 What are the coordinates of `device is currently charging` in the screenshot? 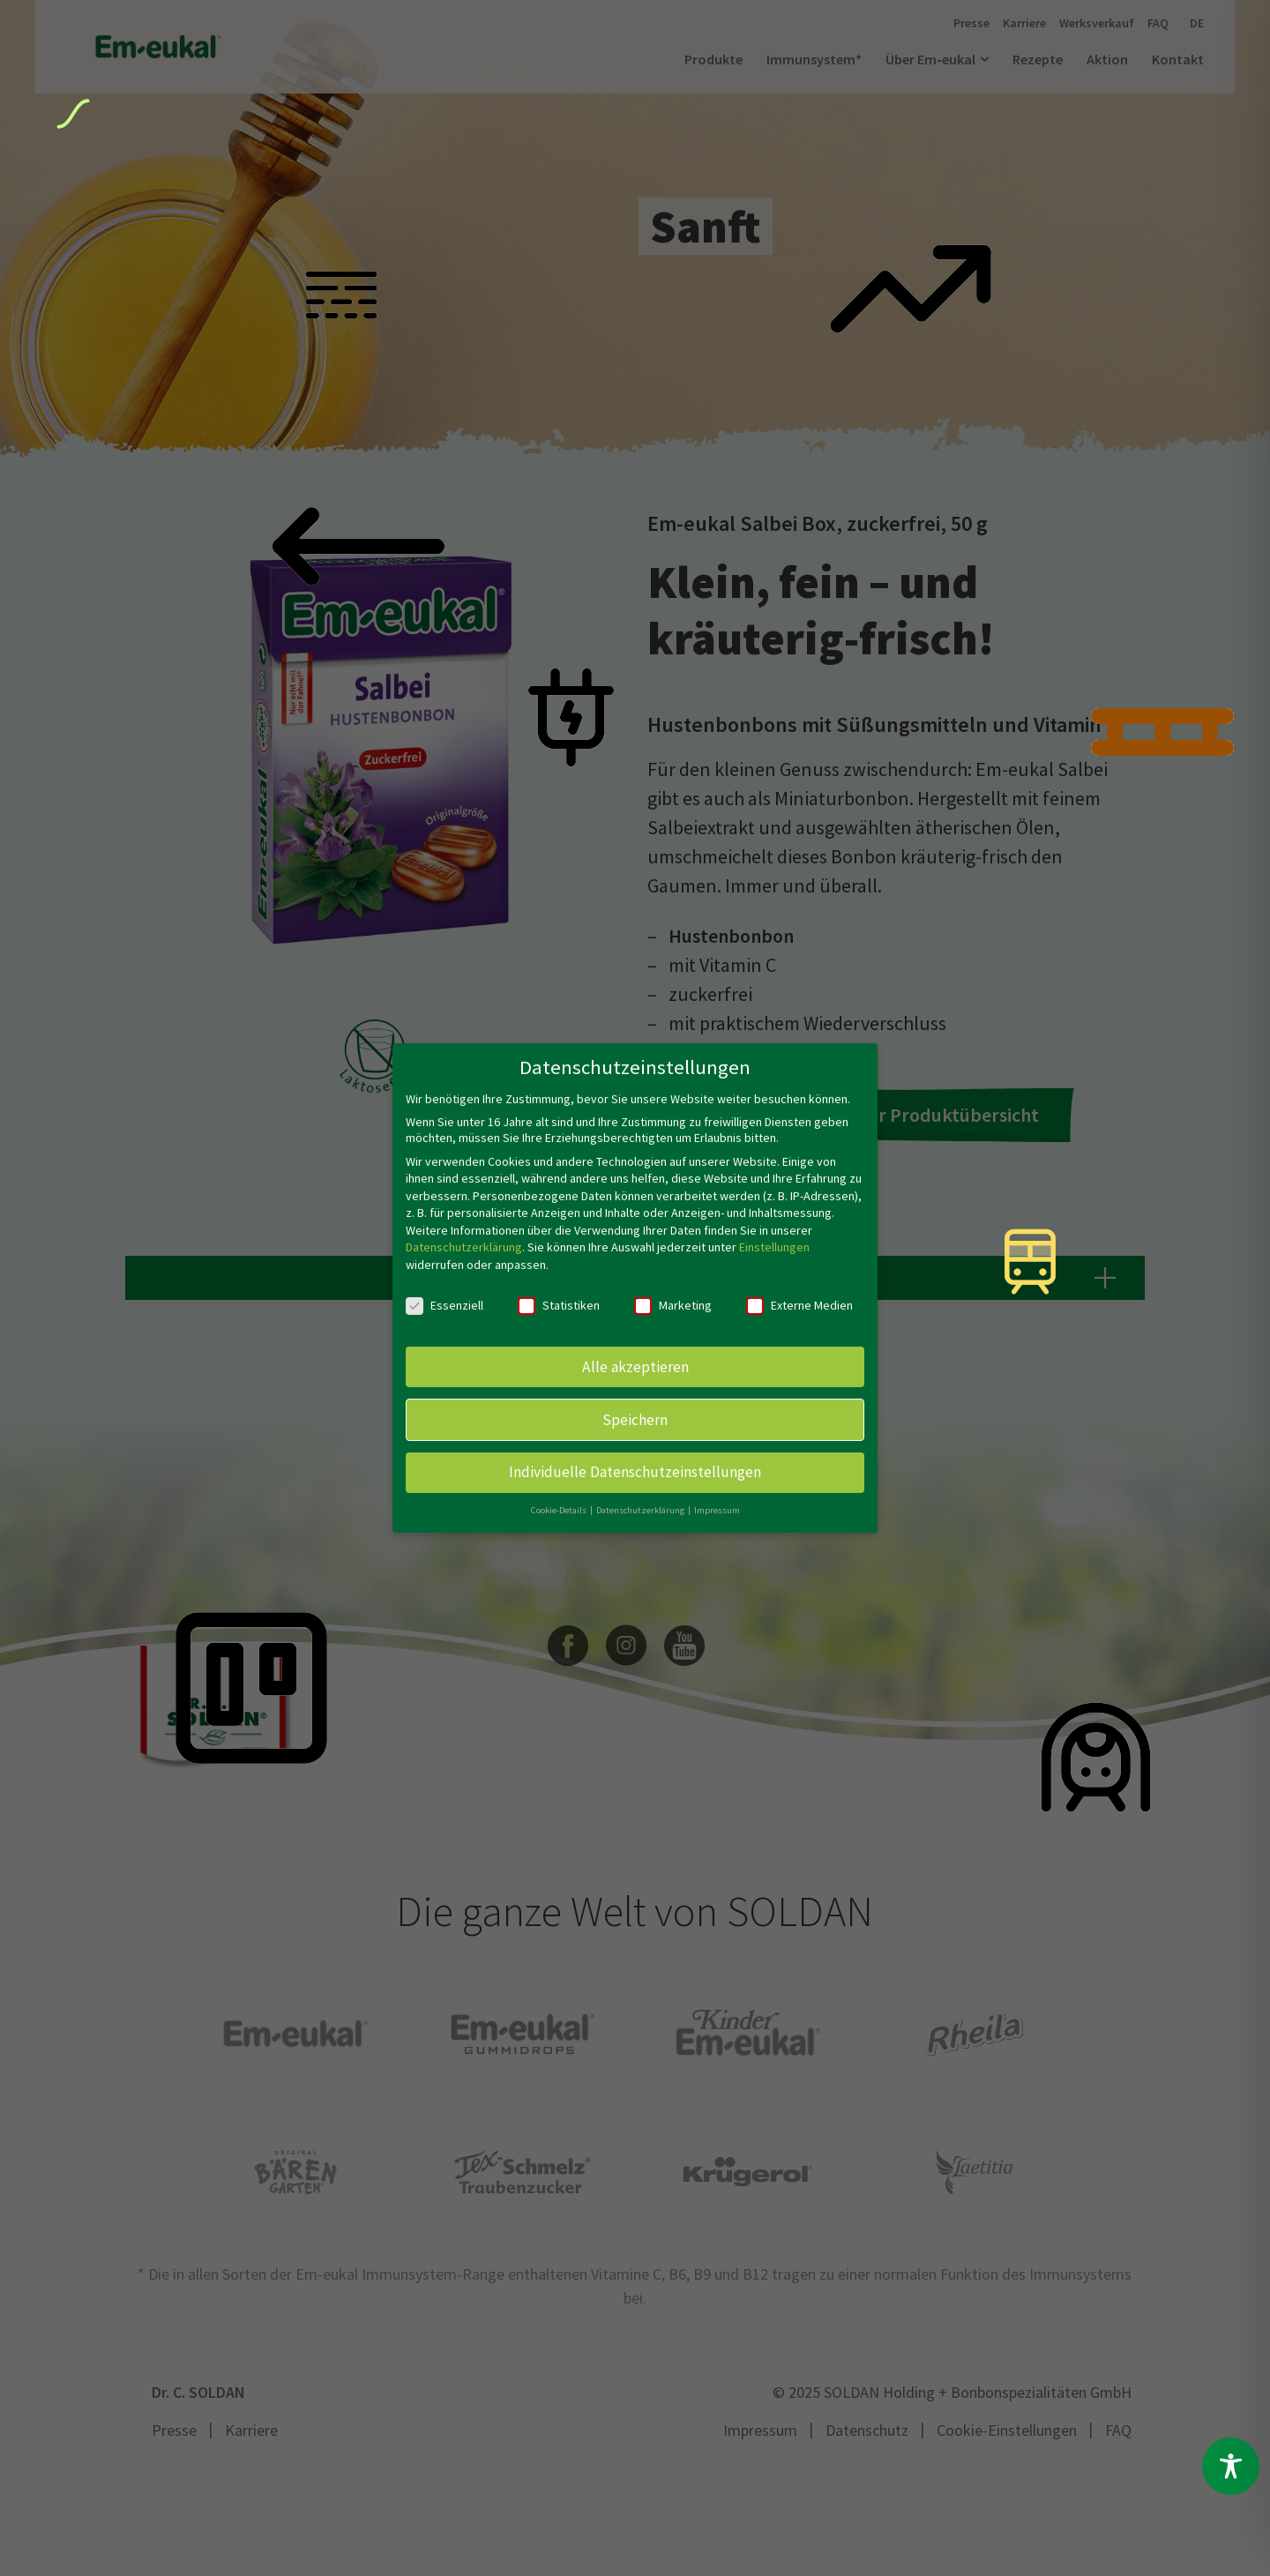 It's located at (571, 717).